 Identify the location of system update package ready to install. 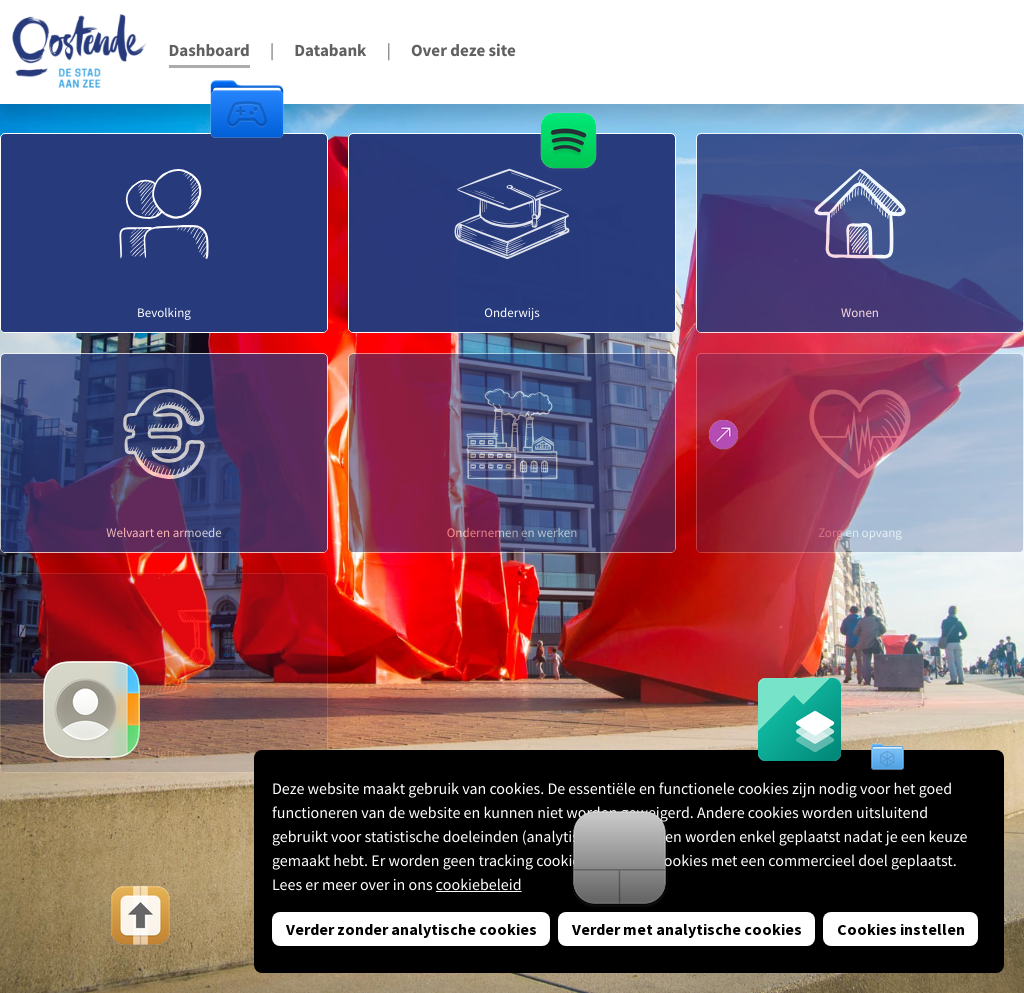
(140, 916).